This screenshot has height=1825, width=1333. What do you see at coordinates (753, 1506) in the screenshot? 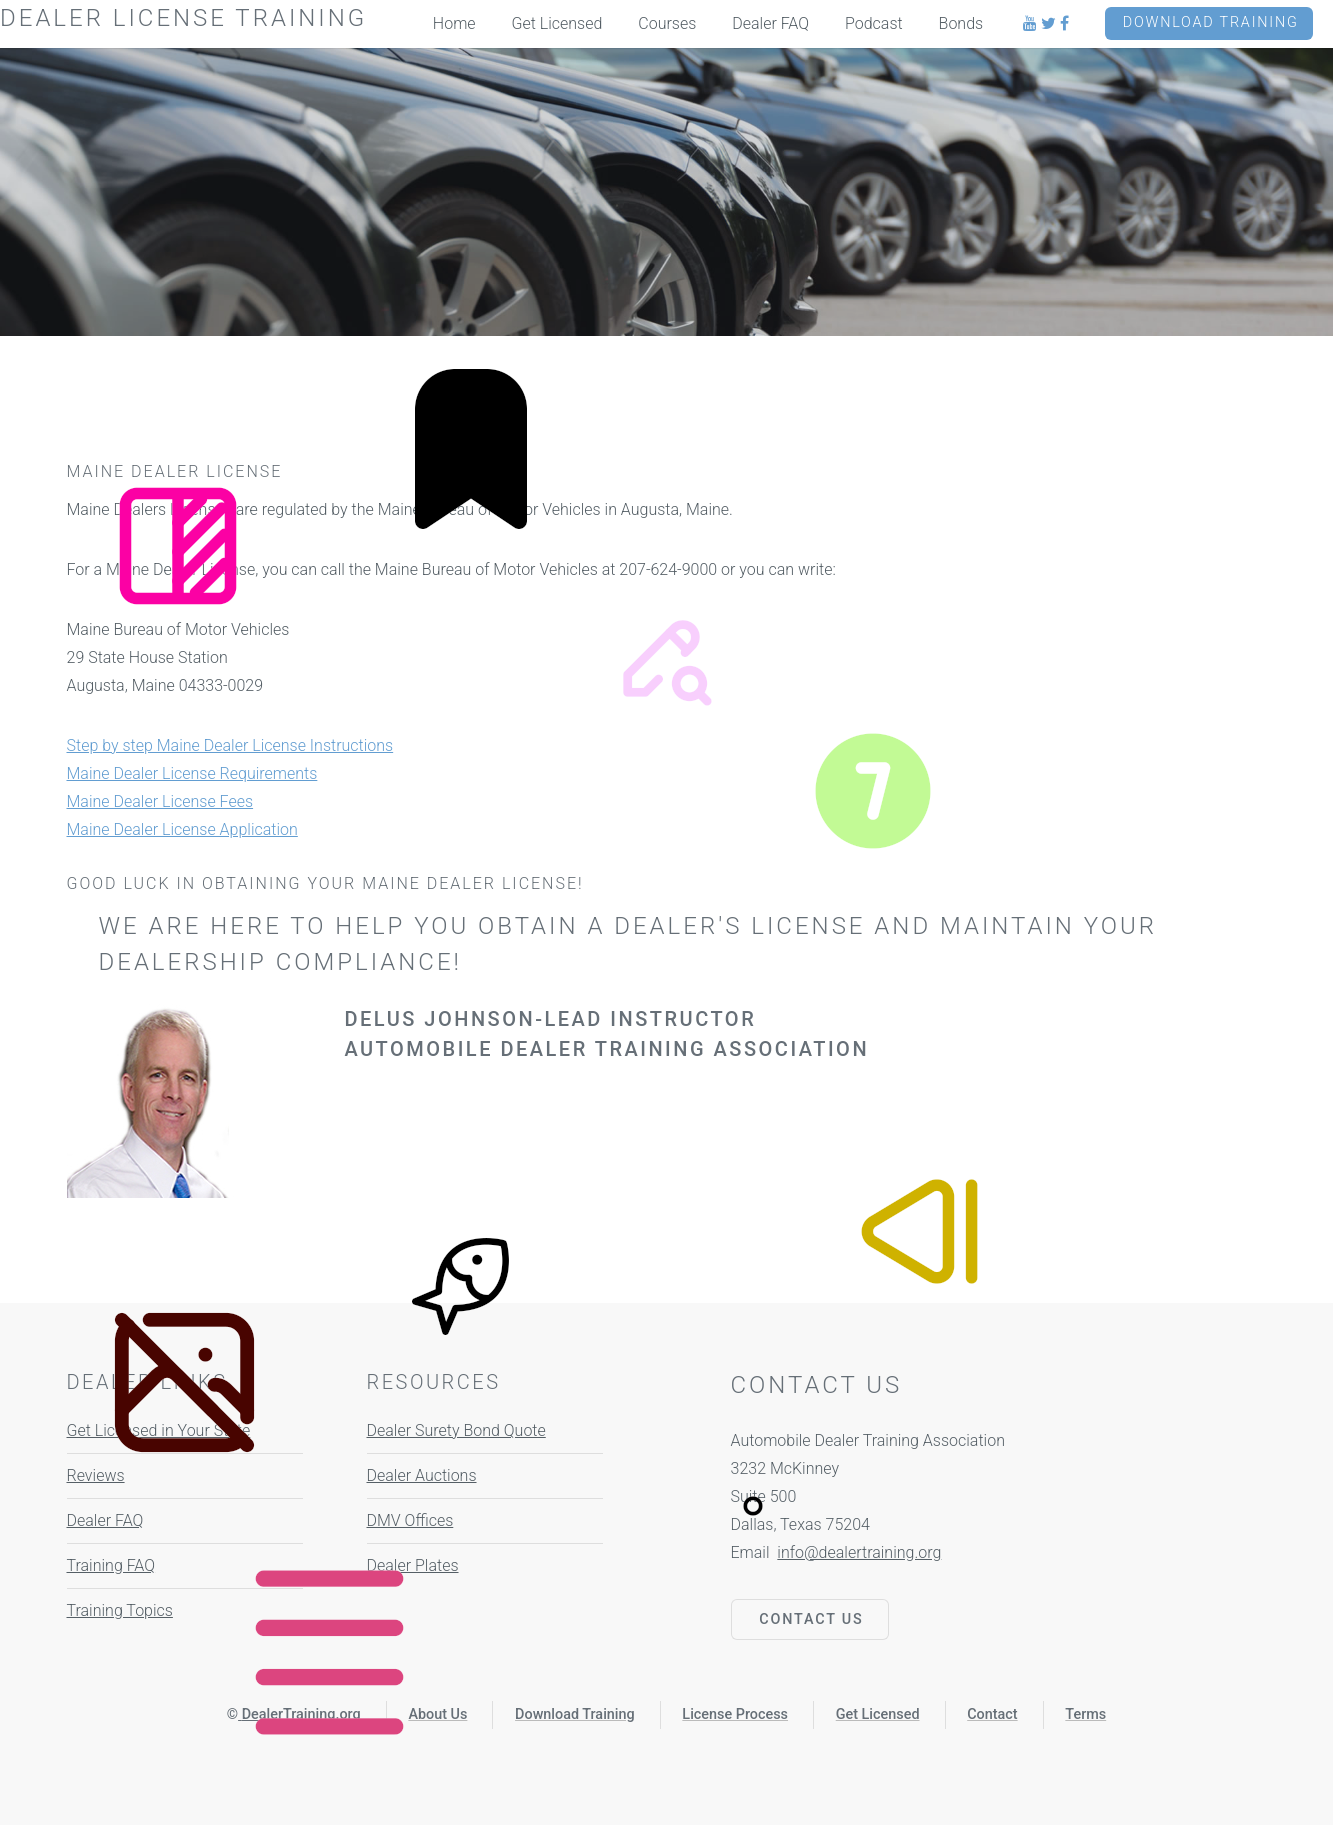
I see `indicates a data point or marker on a graph` at bounding box center [753, 1506].